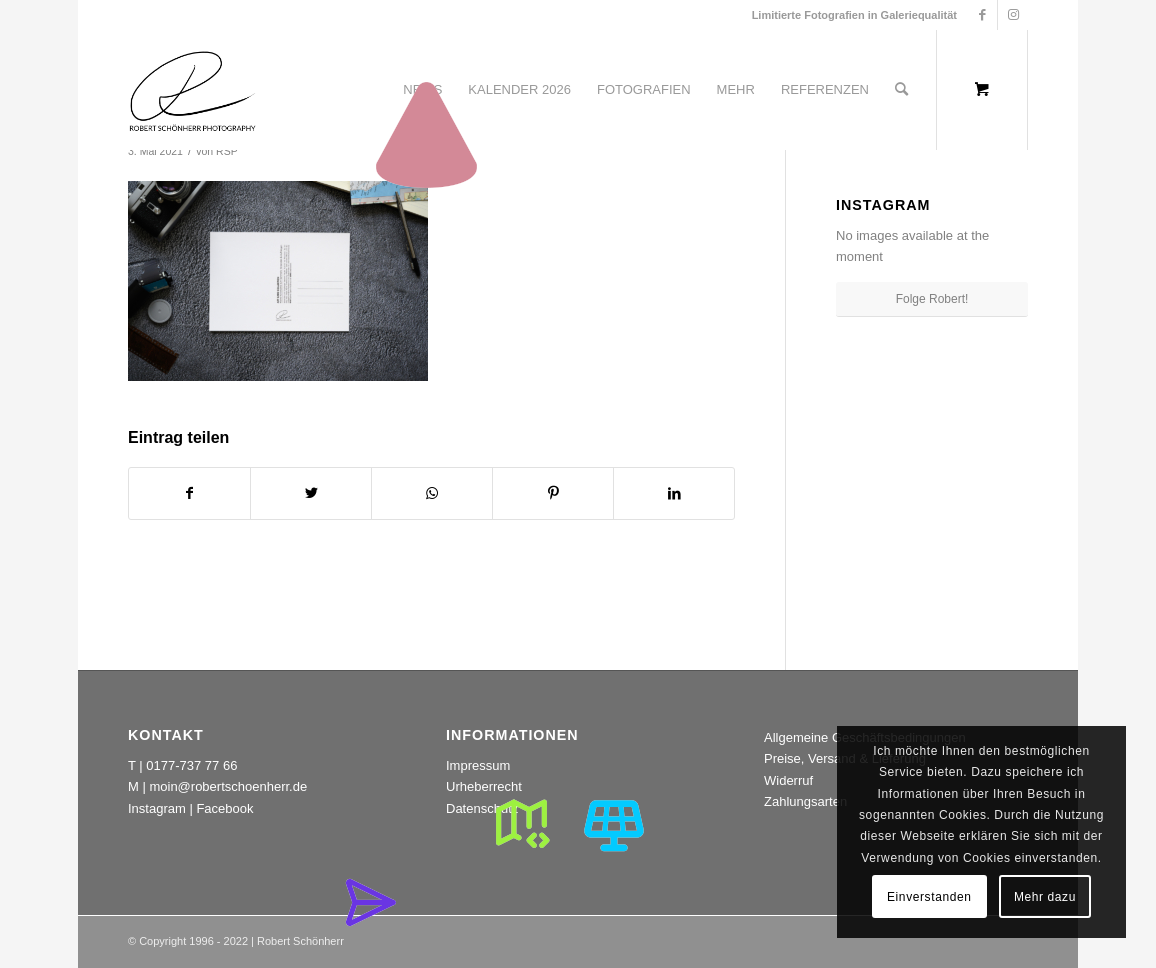  I want to click on access map developer tools or API settings, so click(521, 822).